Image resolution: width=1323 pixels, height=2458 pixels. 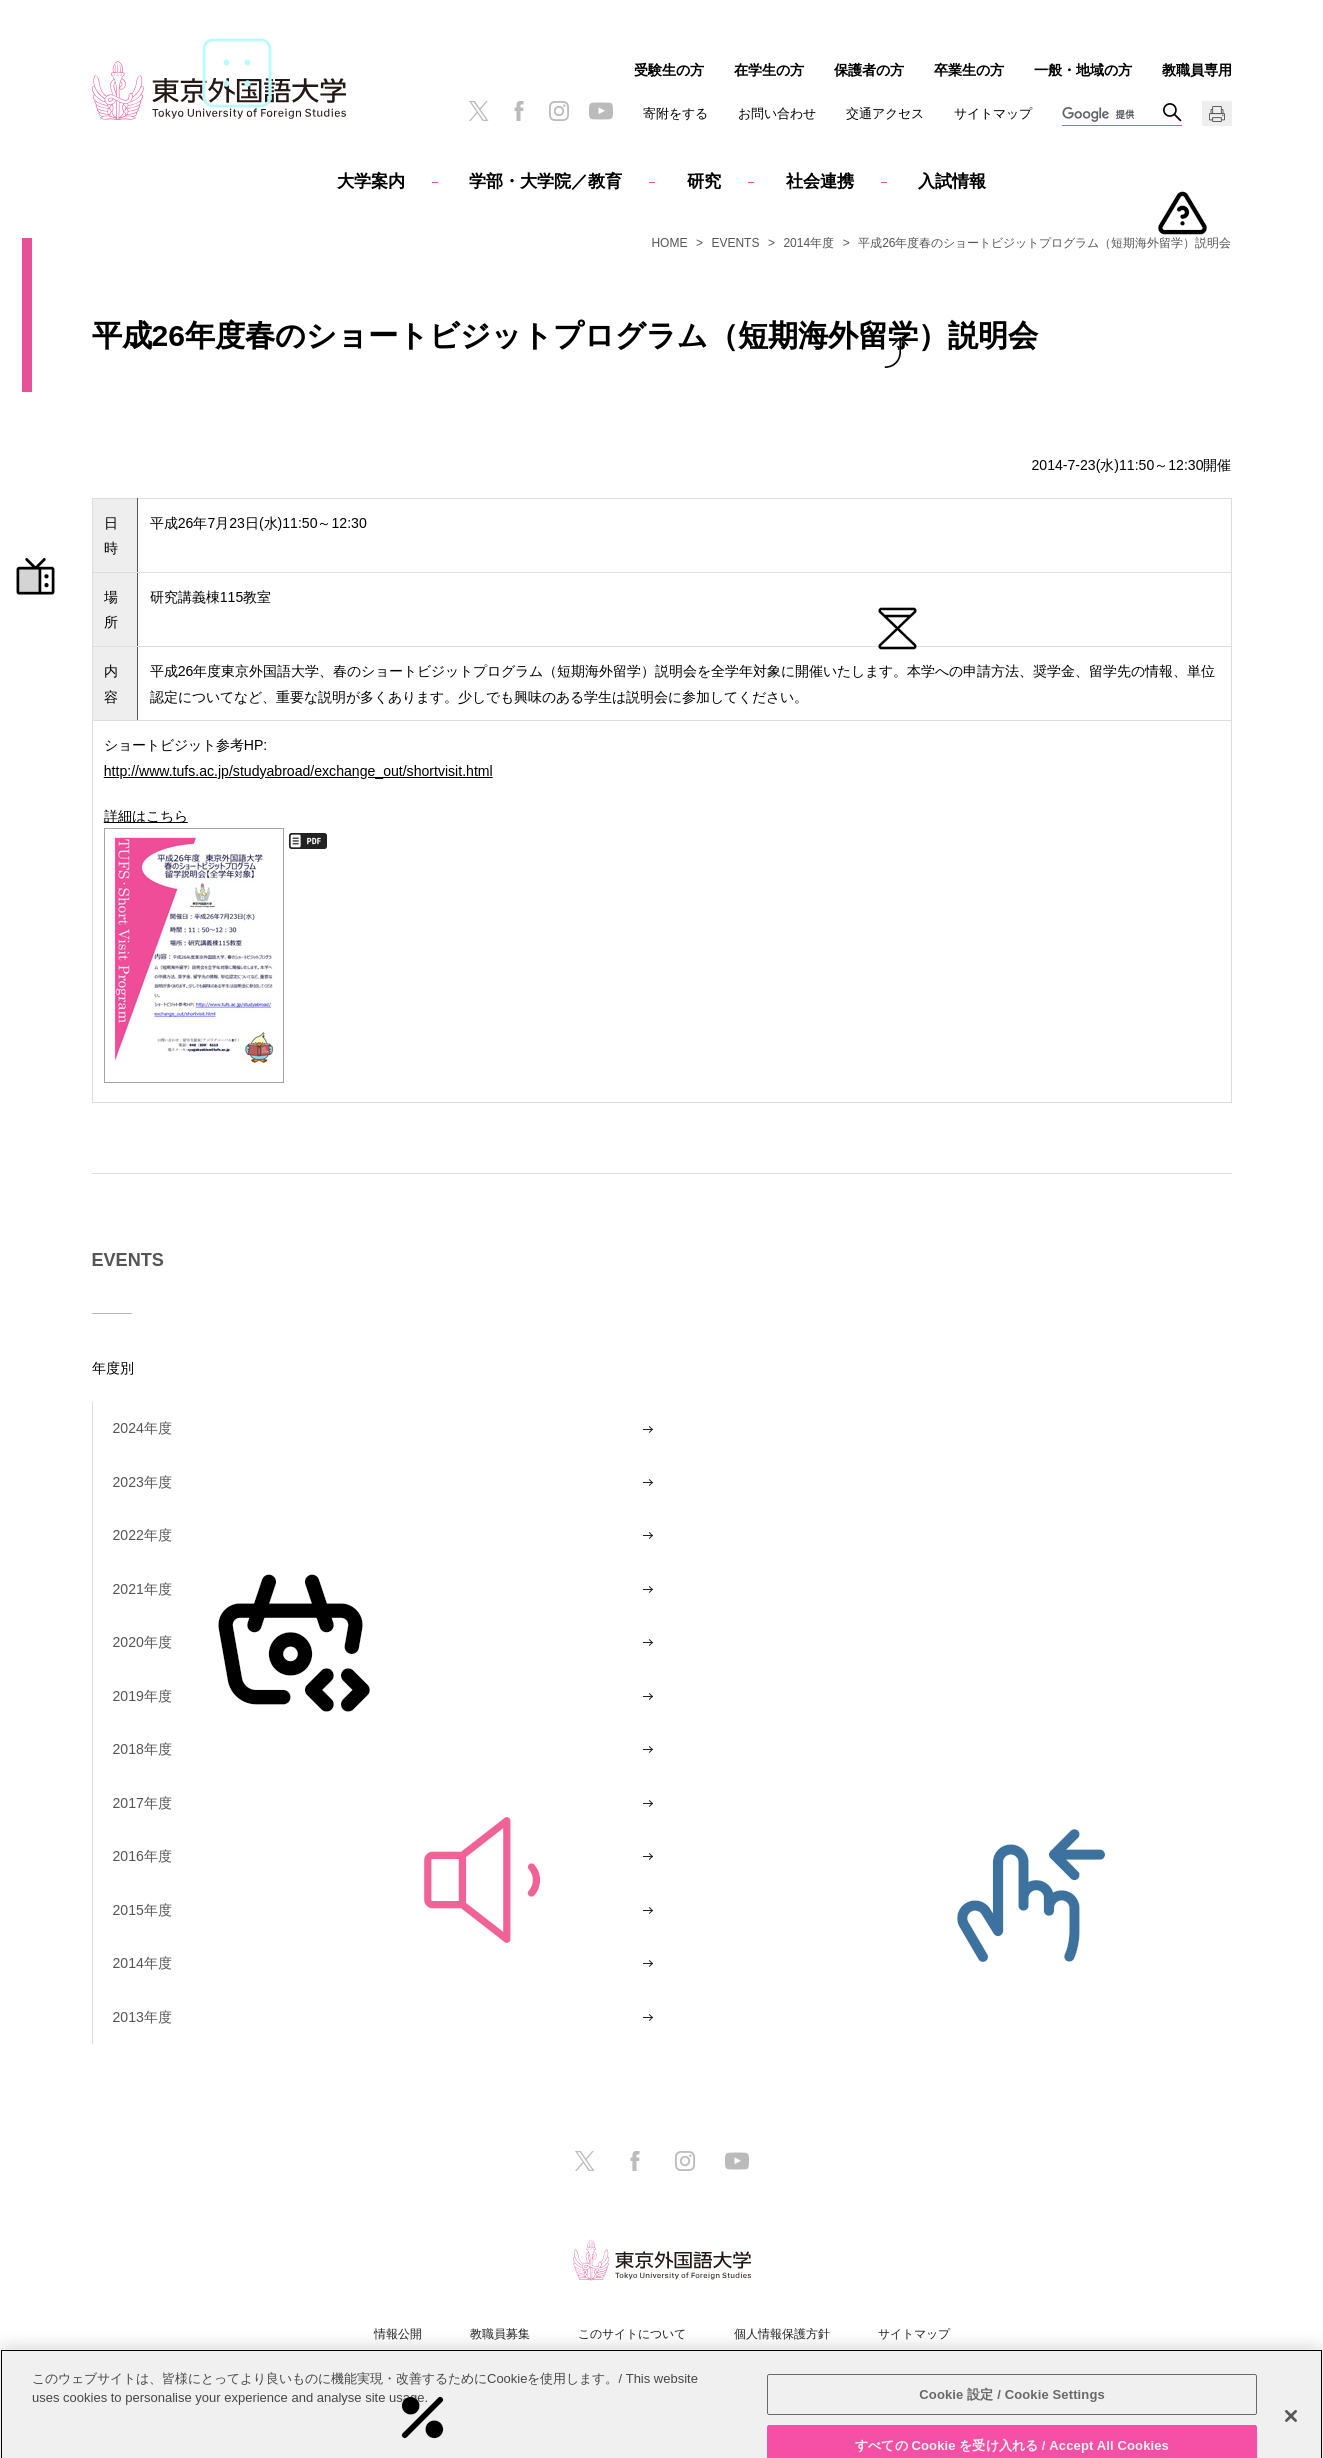 What do you see at coordinates (492, 1880) in the screenshot?
I see `audio playing at low volume` at bounding box center [492, 1880].